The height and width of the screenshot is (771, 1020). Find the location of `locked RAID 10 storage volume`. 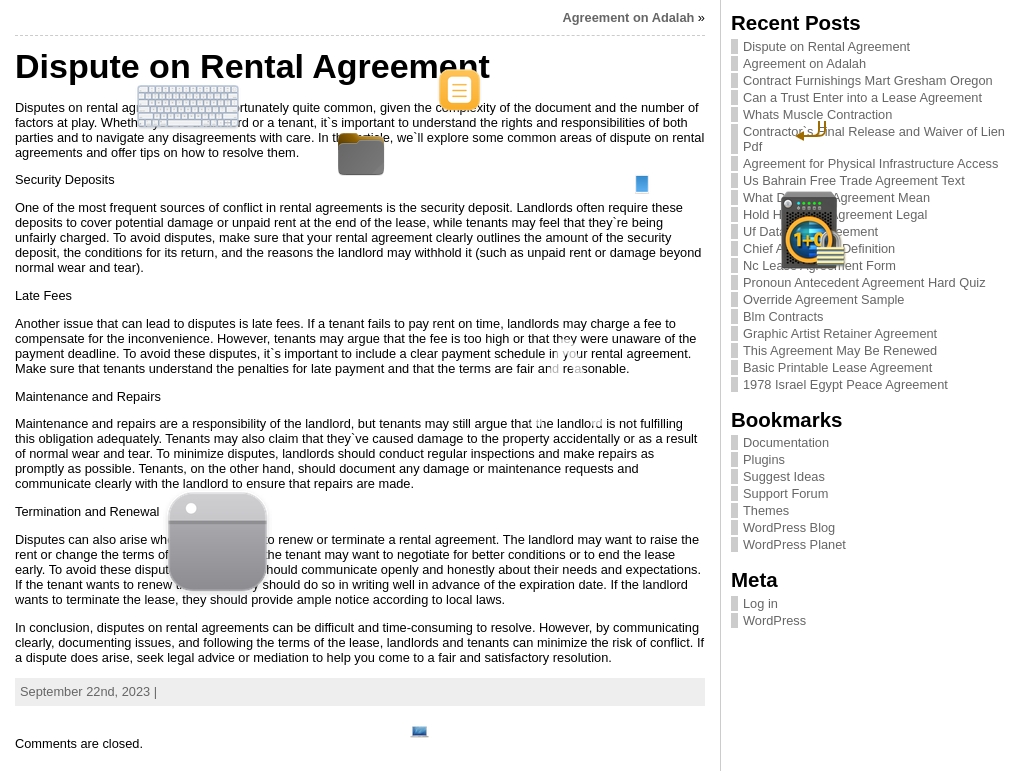

locked RAID 10 storage volume is located at coordinates (809, 230).